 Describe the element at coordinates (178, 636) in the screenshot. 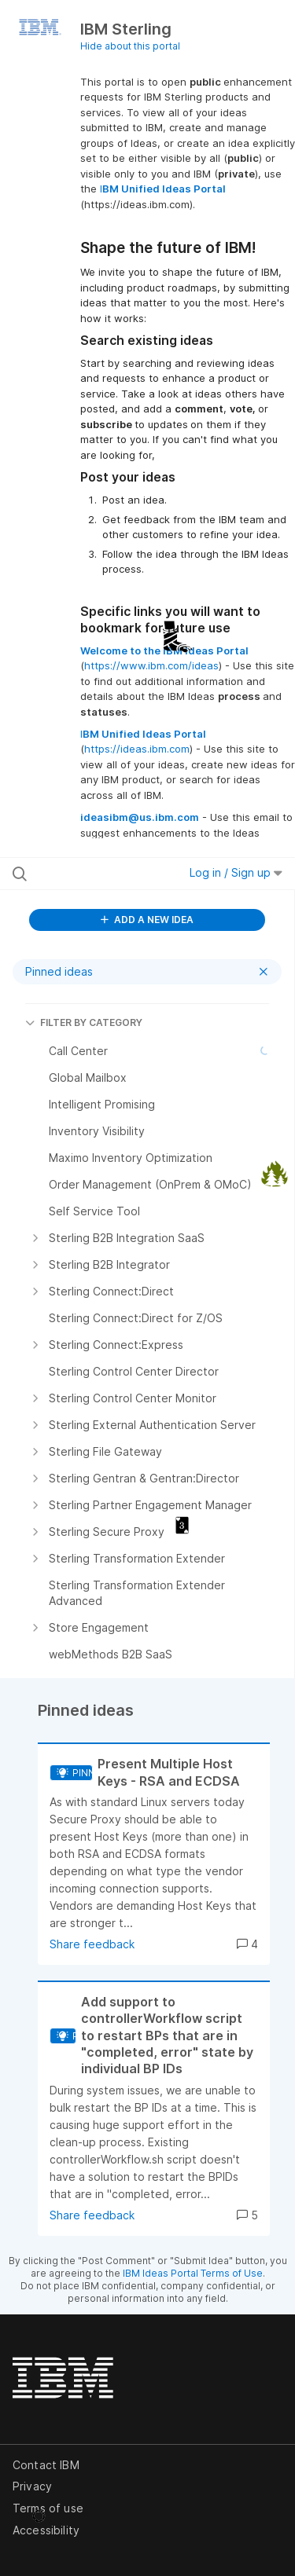

I see `indicates foot injury or bandaged condition` at that location.